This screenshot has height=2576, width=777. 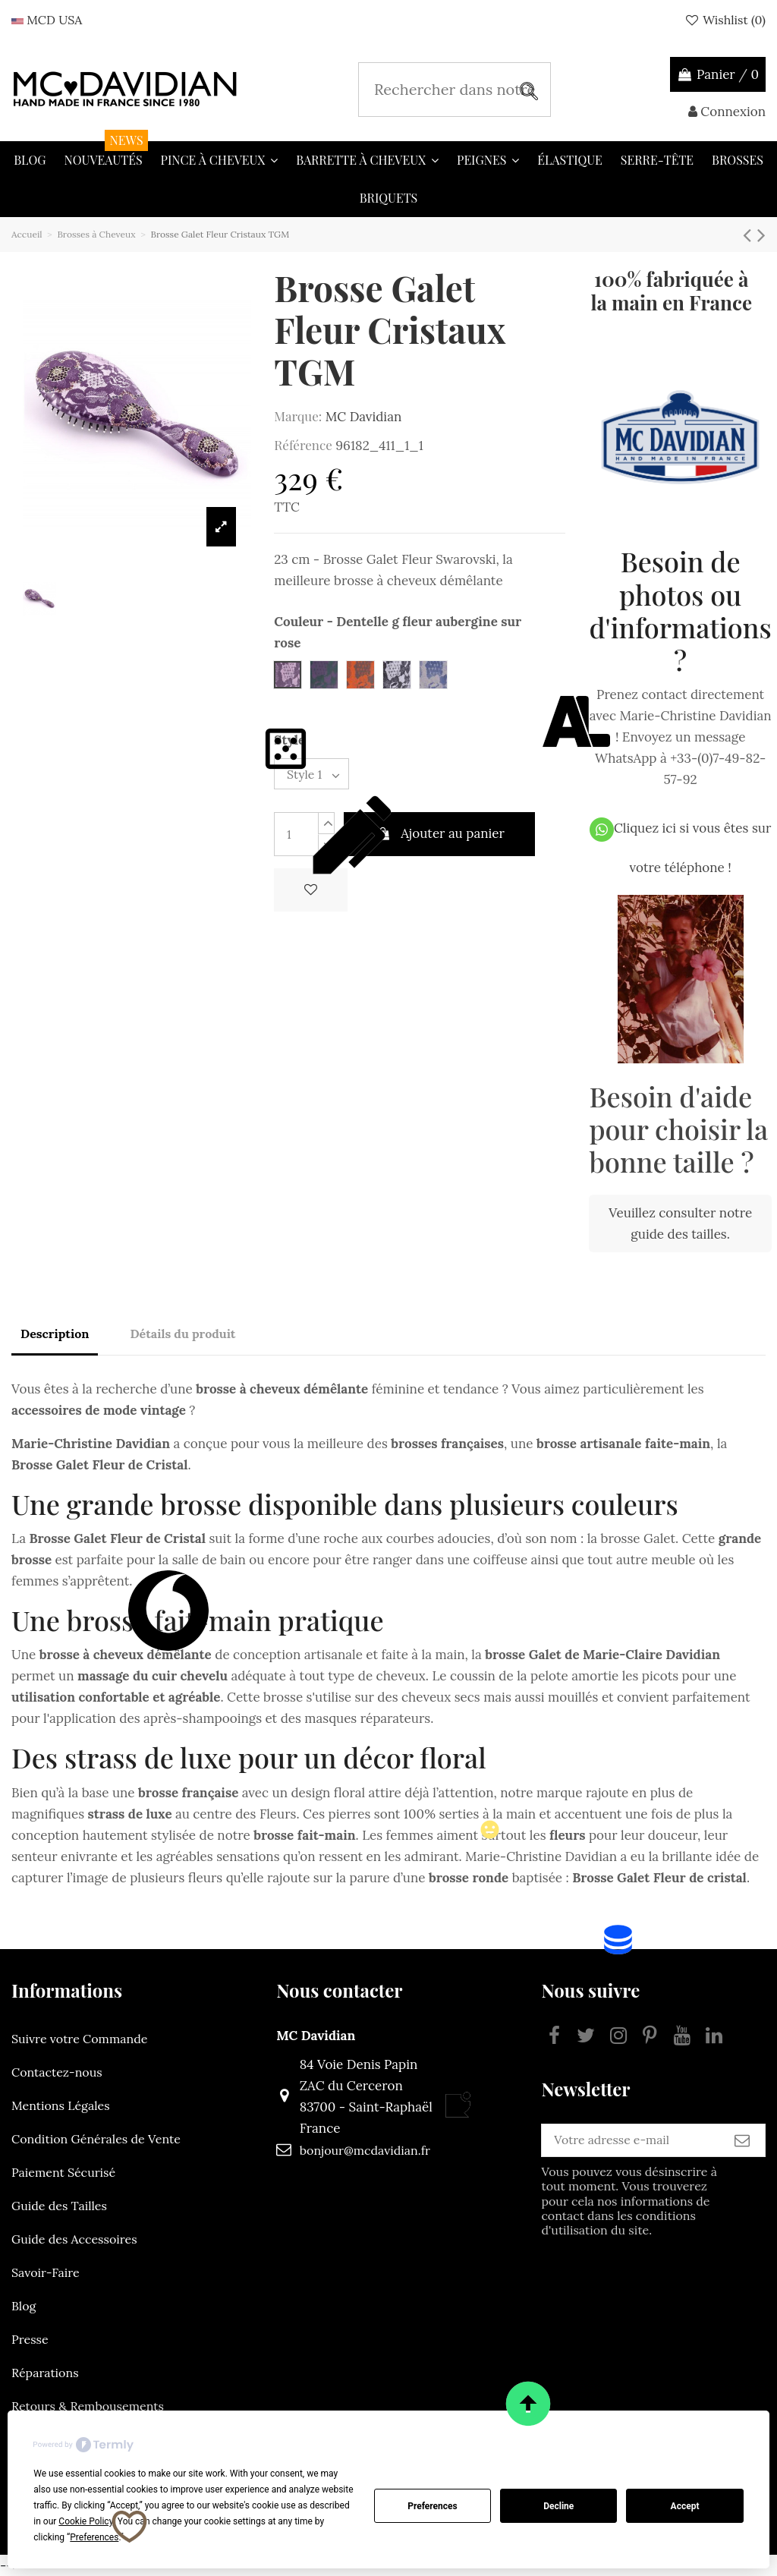 What do you see at coordinates (129, 2526) in the screenshot?
I see `add to favorites` at bounding box center [129, 2526].